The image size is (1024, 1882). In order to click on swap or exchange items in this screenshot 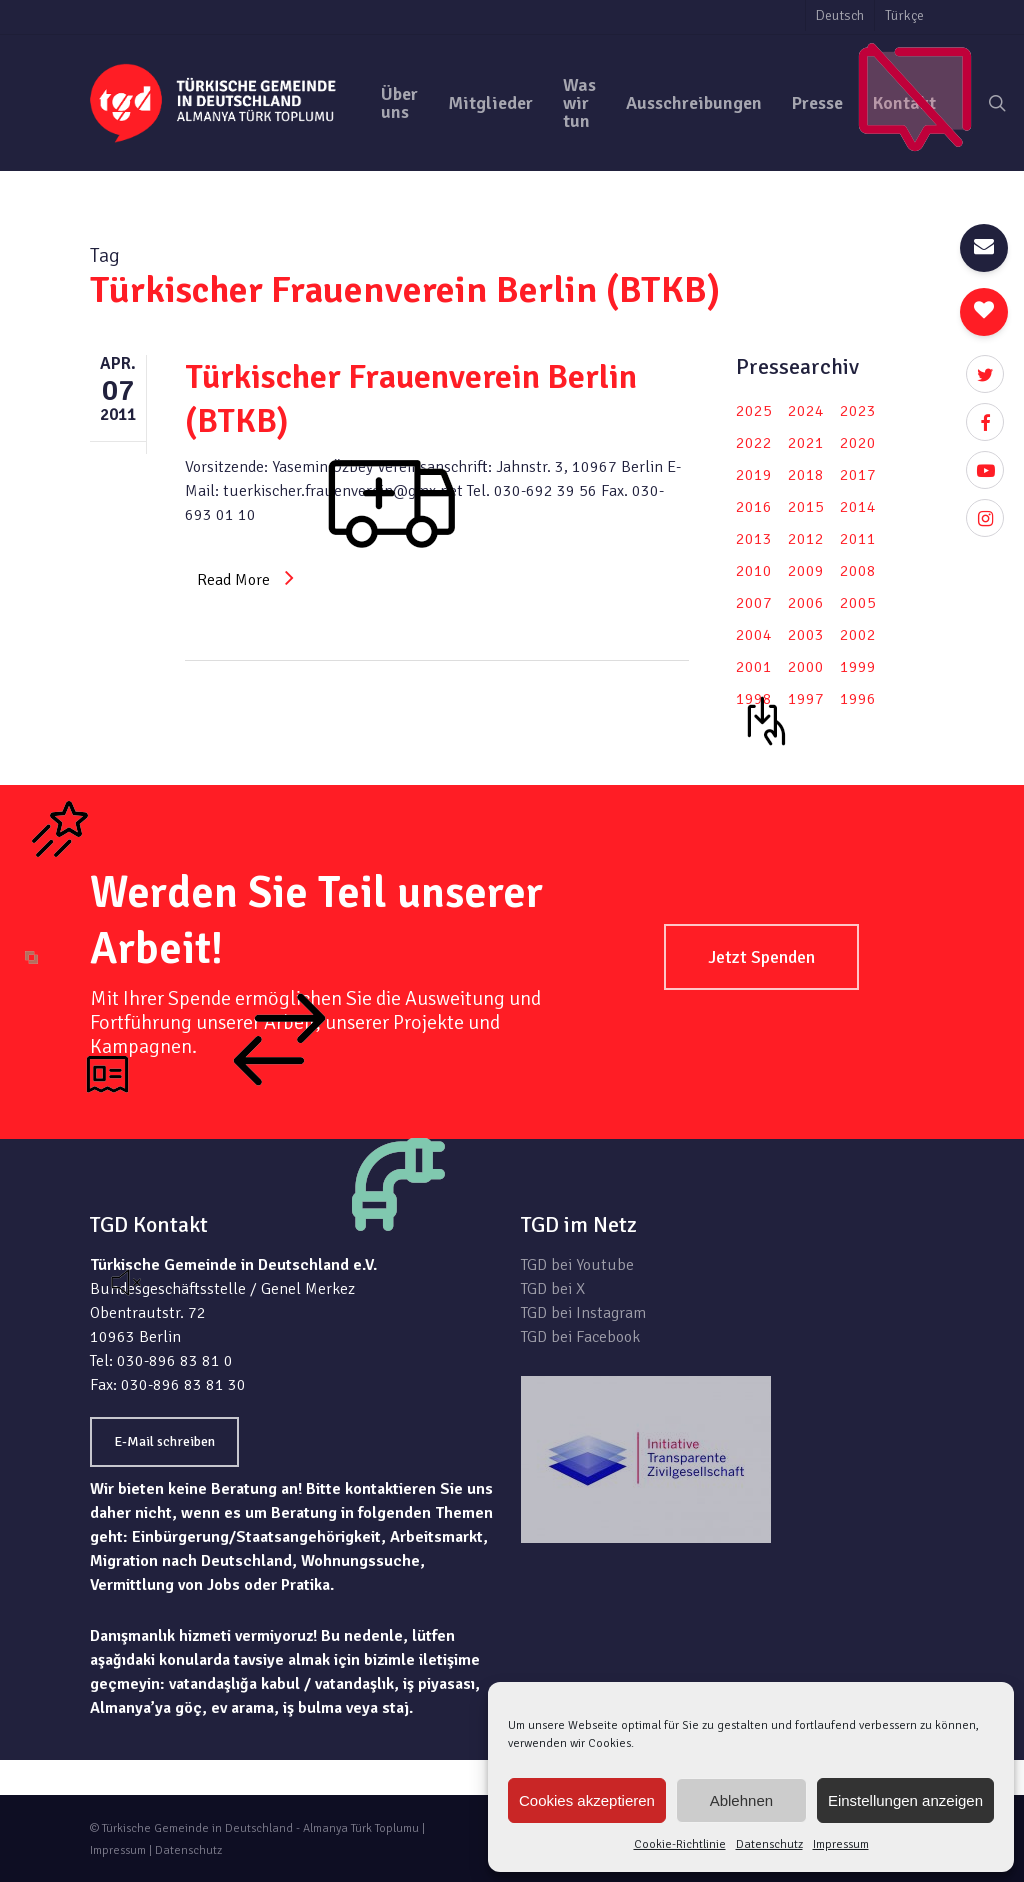, I will do `click(279, 1039)`.